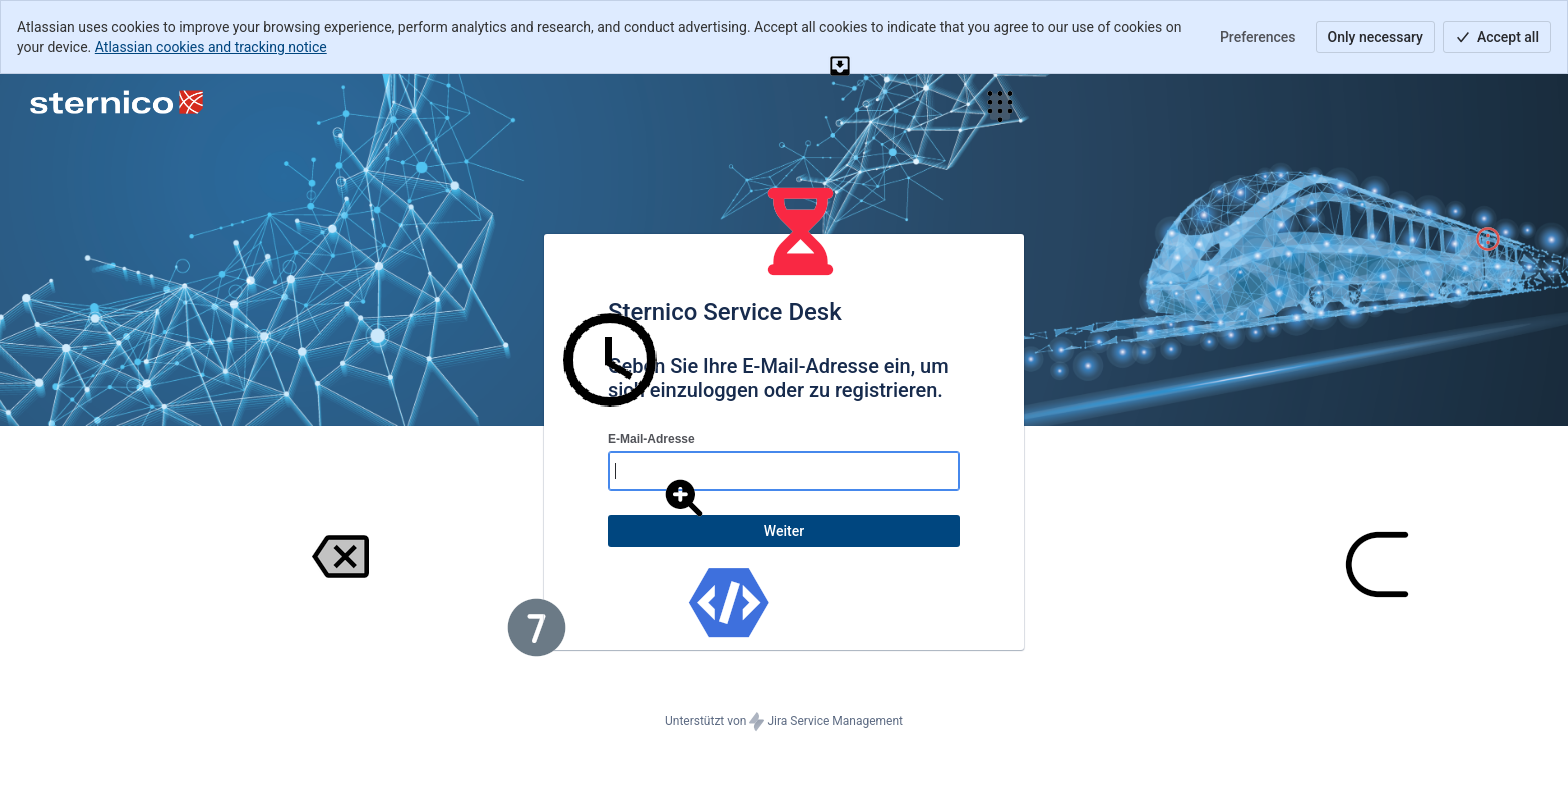  What do you see at coordinates (840, 66) in the screenshot?
I see `move email or message to inbox` at bounding box center [840, 66].